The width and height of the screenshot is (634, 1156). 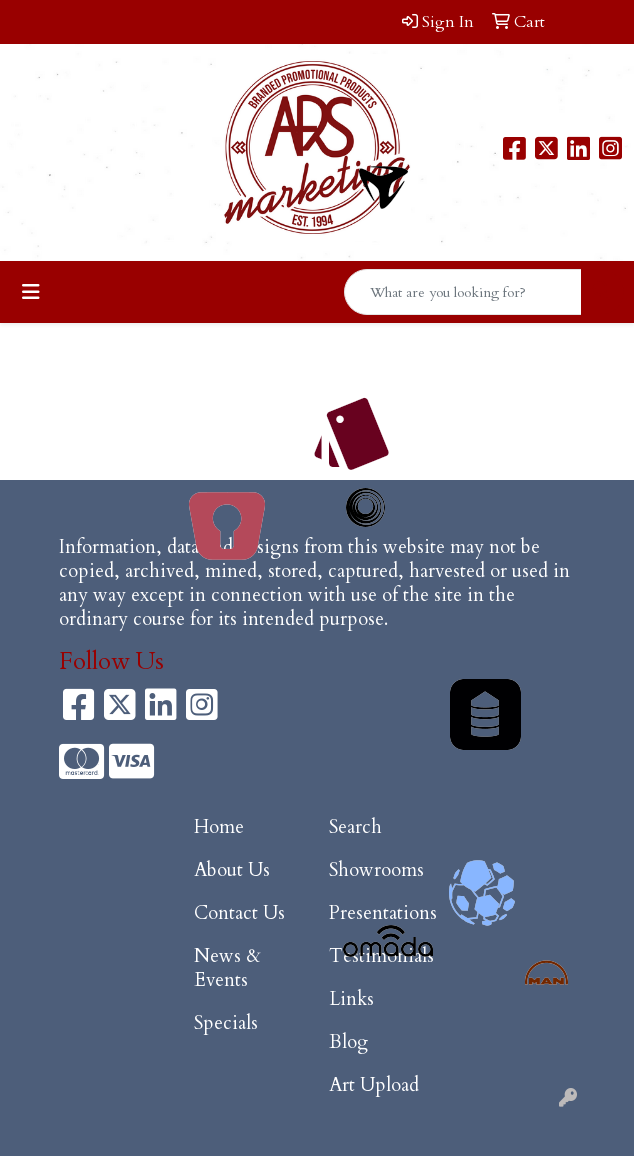 I want to click on open enpass password manager, so click(x=227, y=526).